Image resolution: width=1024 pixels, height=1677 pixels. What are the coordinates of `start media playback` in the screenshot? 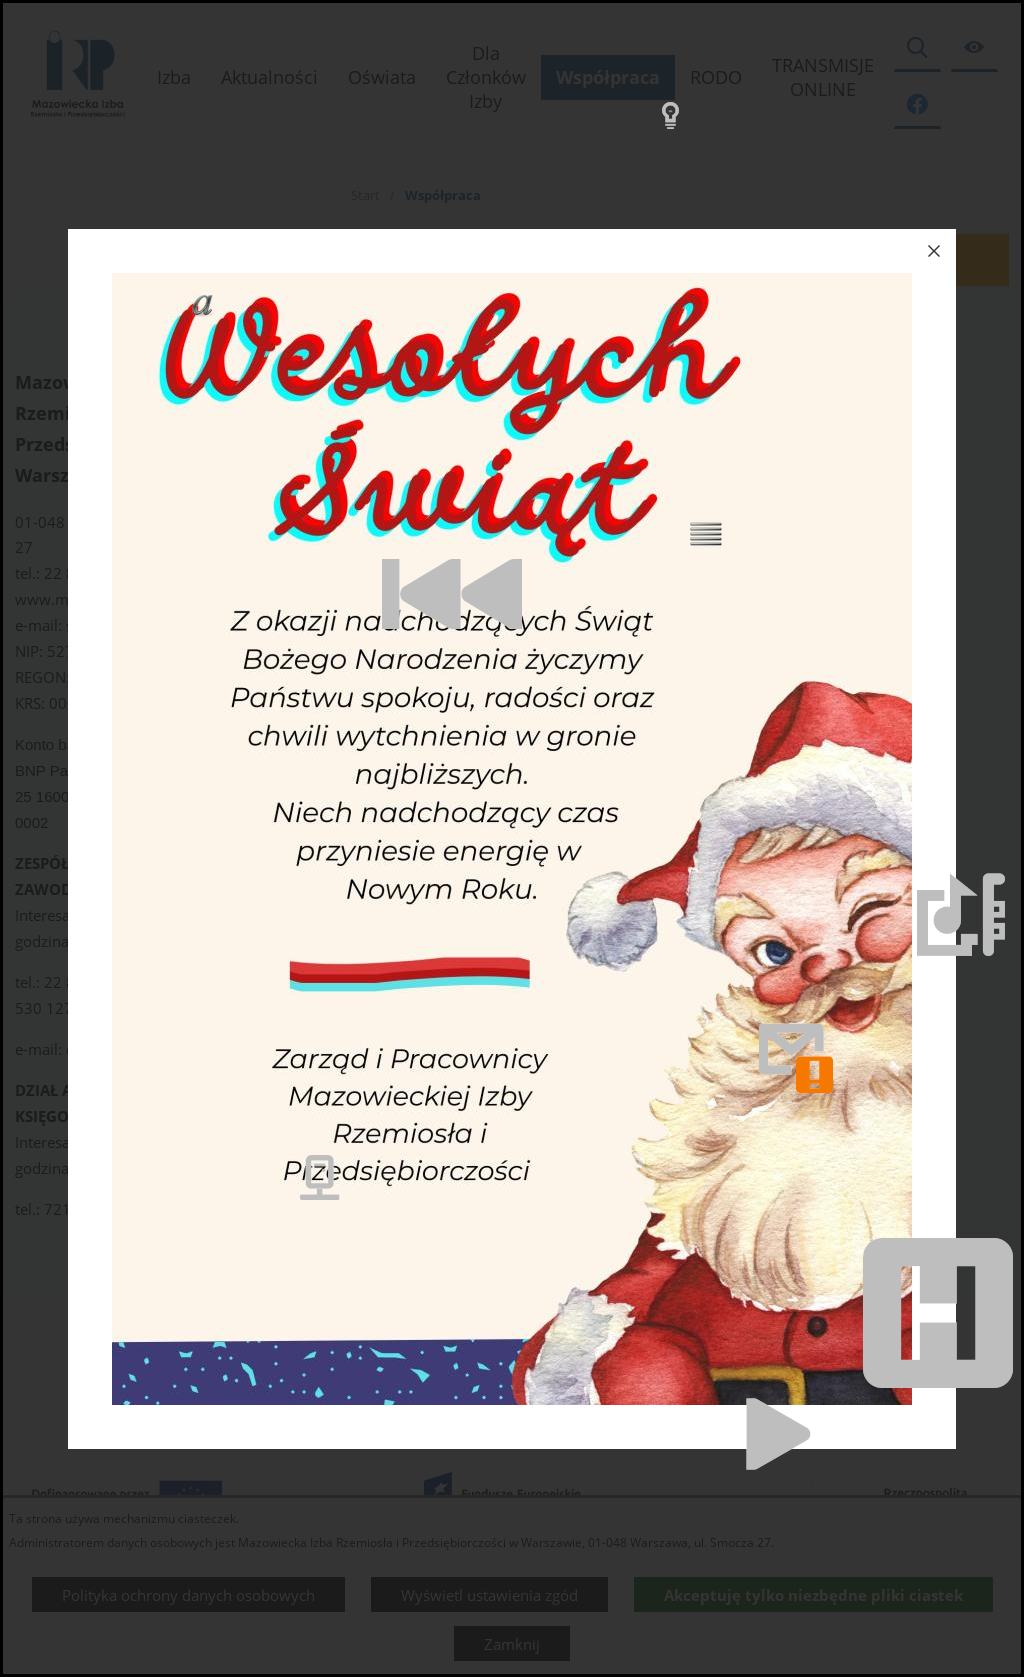 It's located at (775, 1434).